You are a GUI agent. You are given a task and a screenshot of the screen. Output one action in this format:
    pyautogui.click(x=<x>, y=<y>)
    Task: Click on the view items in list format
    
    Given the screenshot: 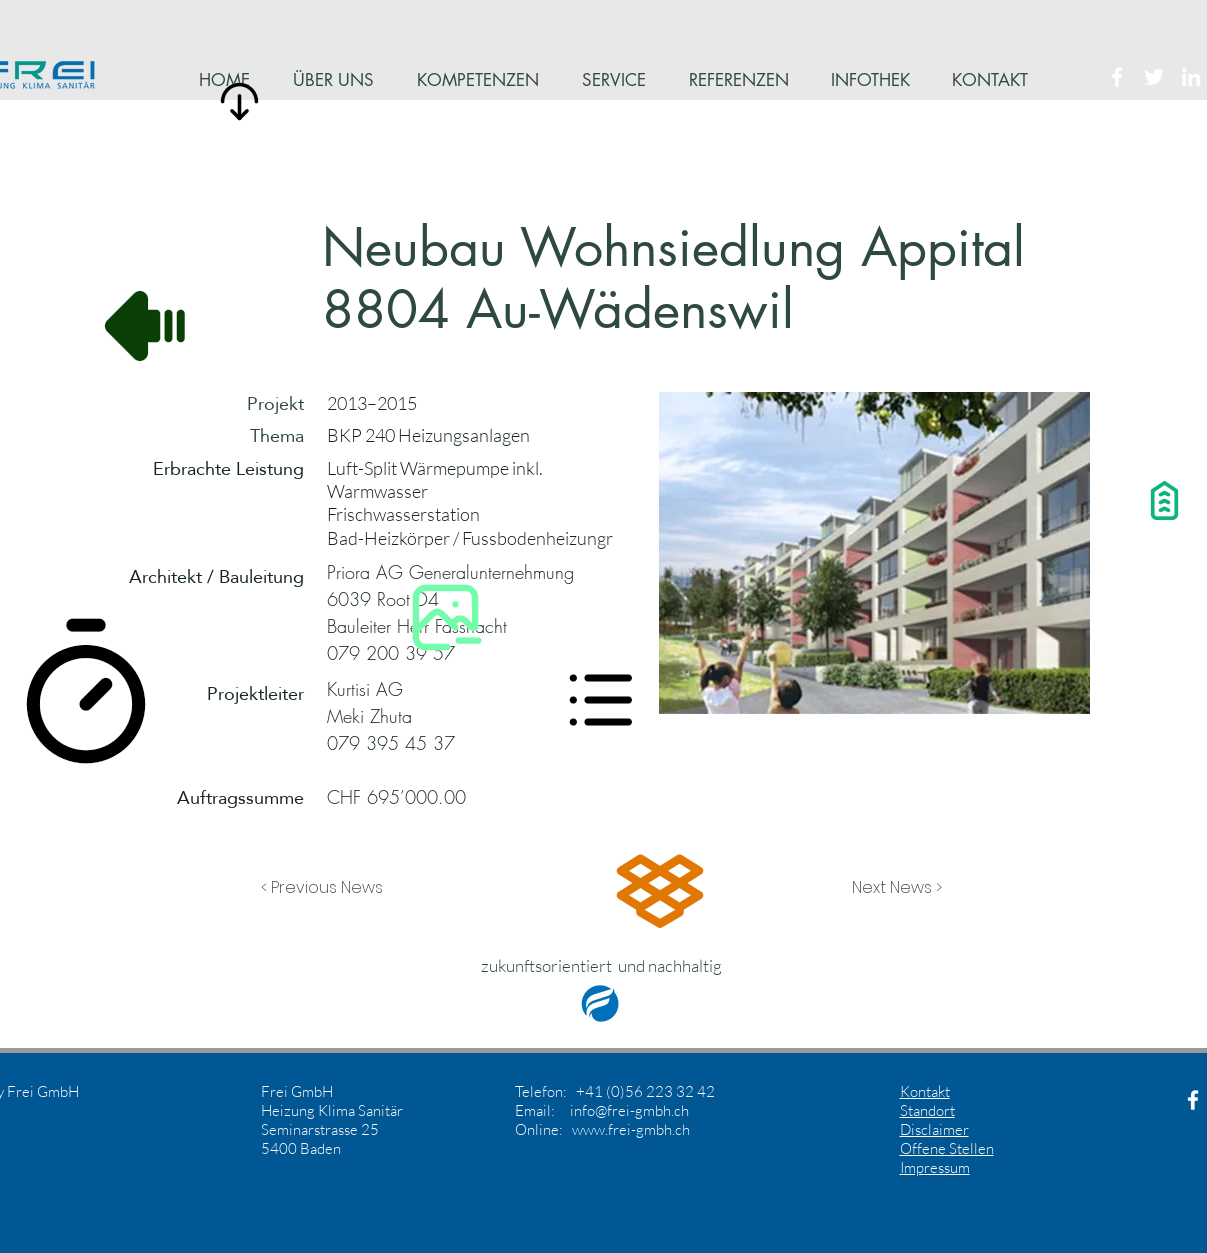 What is the action you would take?
    pyautogui.click(x=599, y=700)
    